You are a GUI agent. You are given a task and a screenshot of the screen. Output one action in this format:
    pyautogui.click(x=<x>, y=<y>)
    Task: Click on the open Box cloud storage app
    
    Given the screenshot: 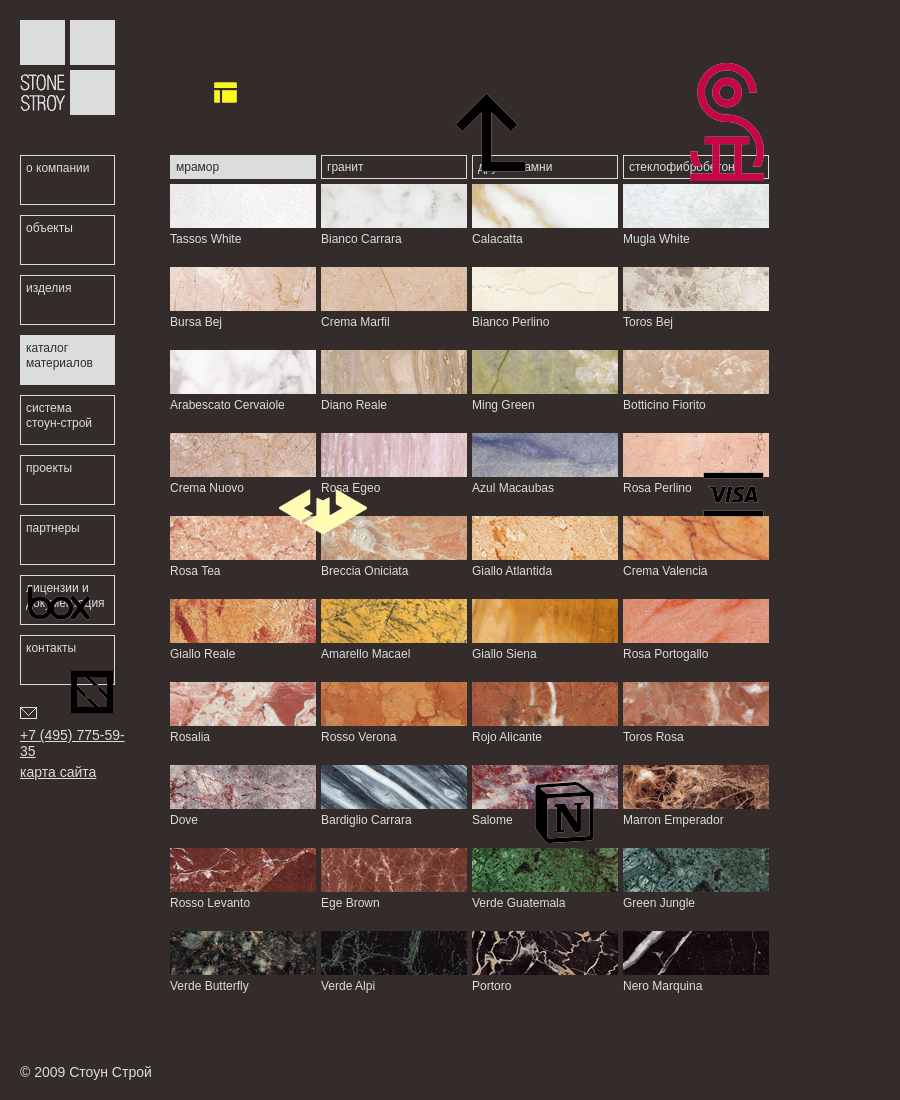 What is the action you would take?
    pyautogui.click(x=59, y=603)
    